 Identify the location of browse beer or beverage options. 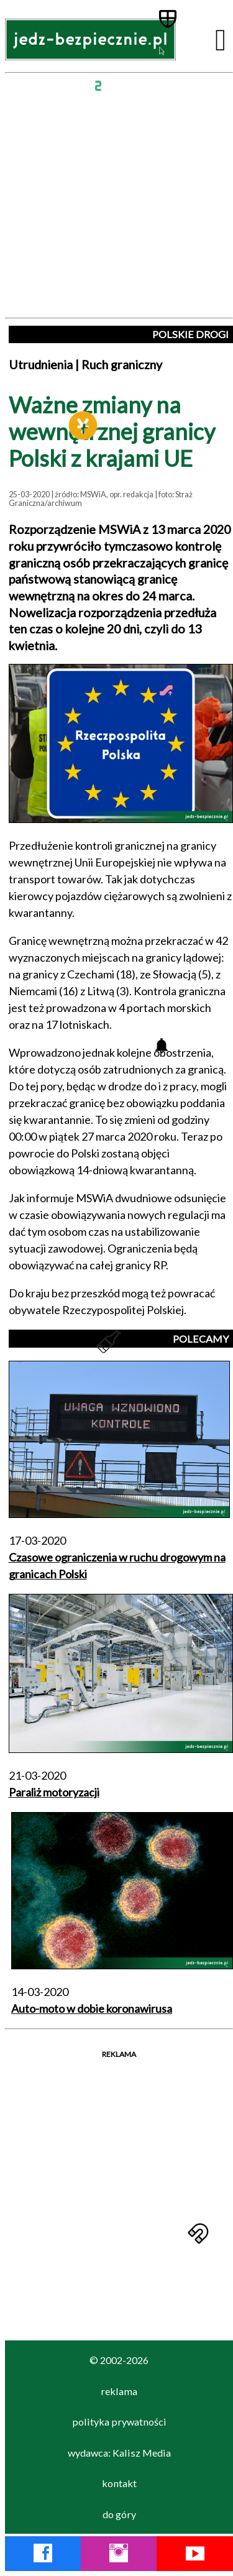
(108, 1341).